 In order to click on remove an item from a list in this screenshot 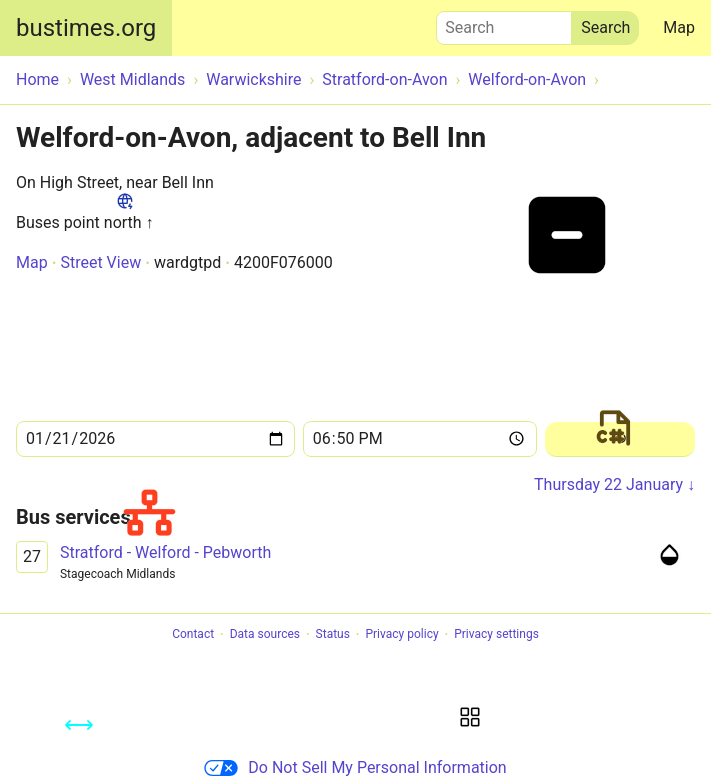, I will do `click(567, 235)`.